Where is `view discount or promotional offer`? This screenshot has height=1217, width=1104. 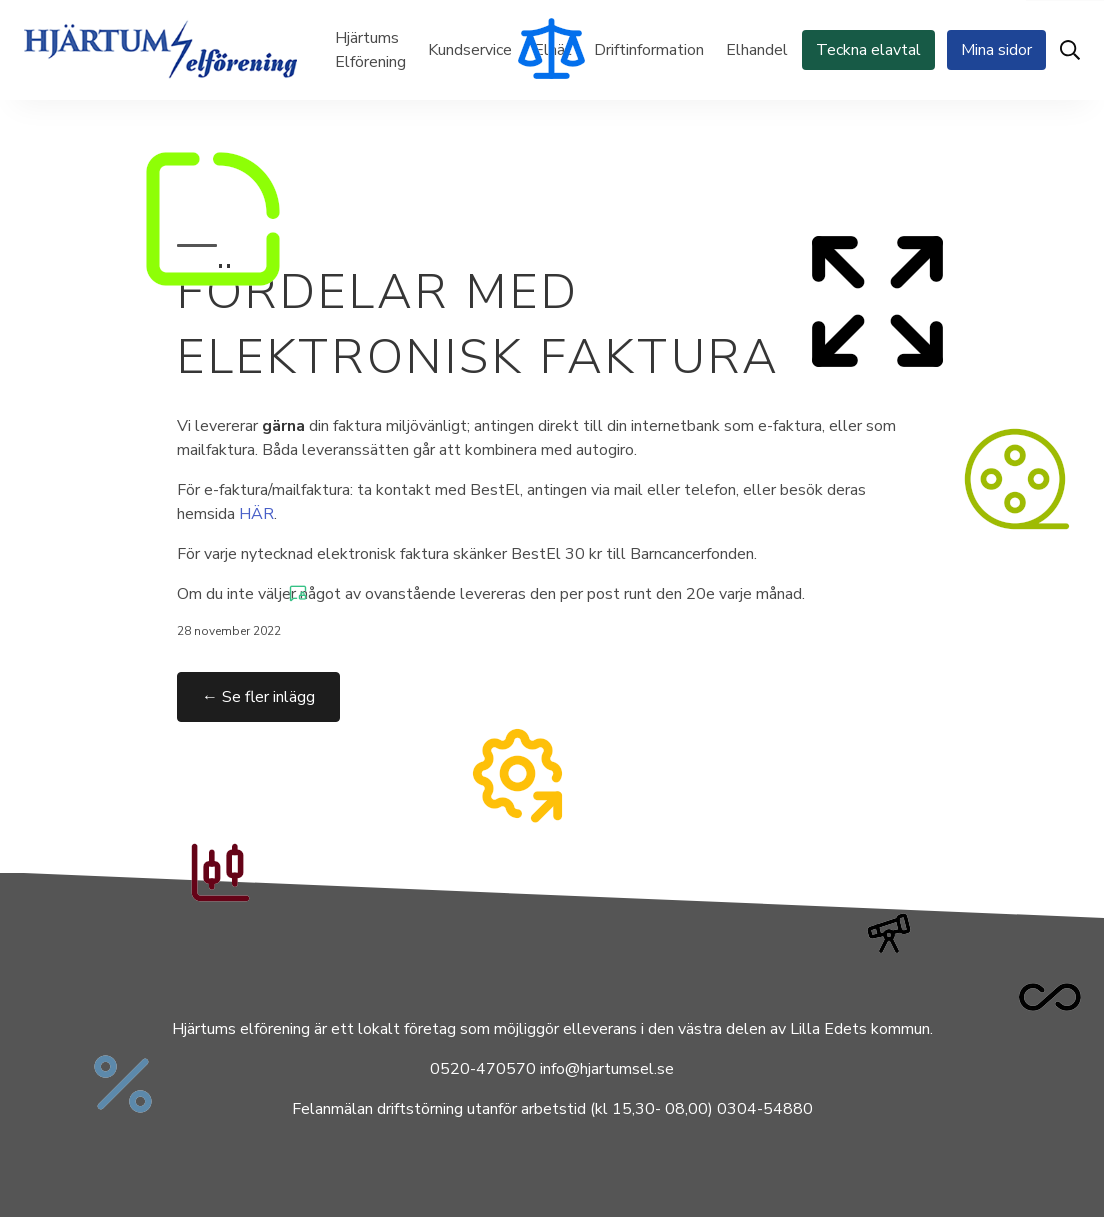 view discount or promotional offer is located at coordinates (123, 1084).